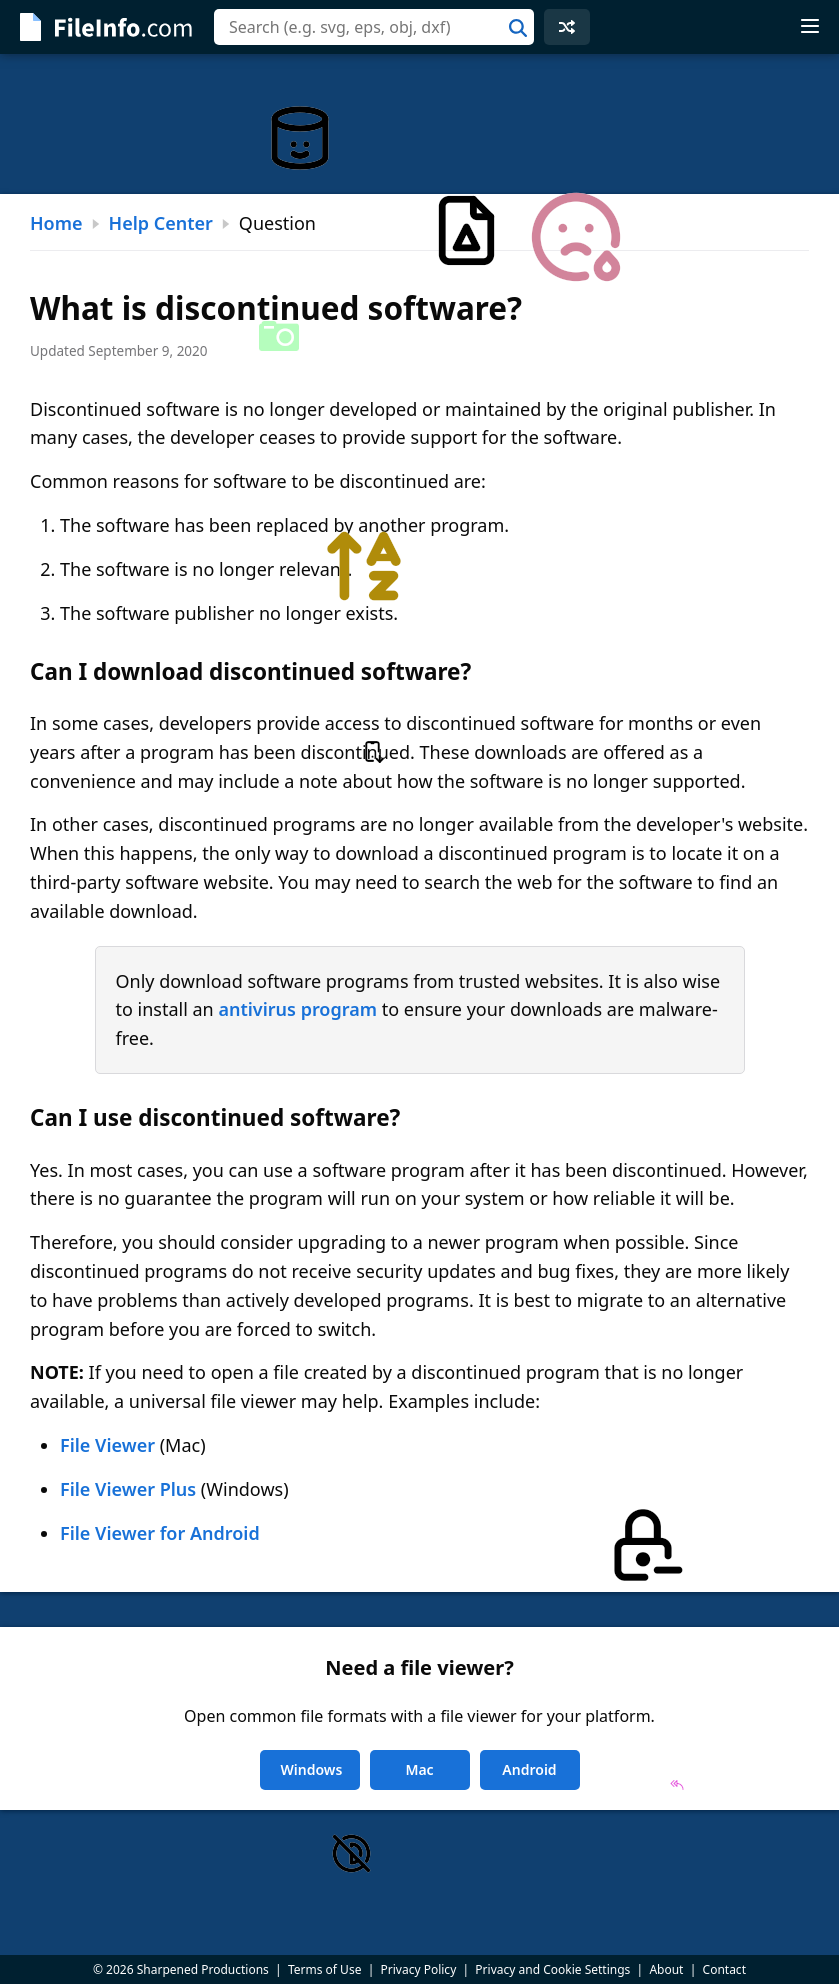 The height and width of the screenshot is (1984, 839). Describe the element at coordinates (372, 751) in the screenshot. I see `download to mobile device` at that location.